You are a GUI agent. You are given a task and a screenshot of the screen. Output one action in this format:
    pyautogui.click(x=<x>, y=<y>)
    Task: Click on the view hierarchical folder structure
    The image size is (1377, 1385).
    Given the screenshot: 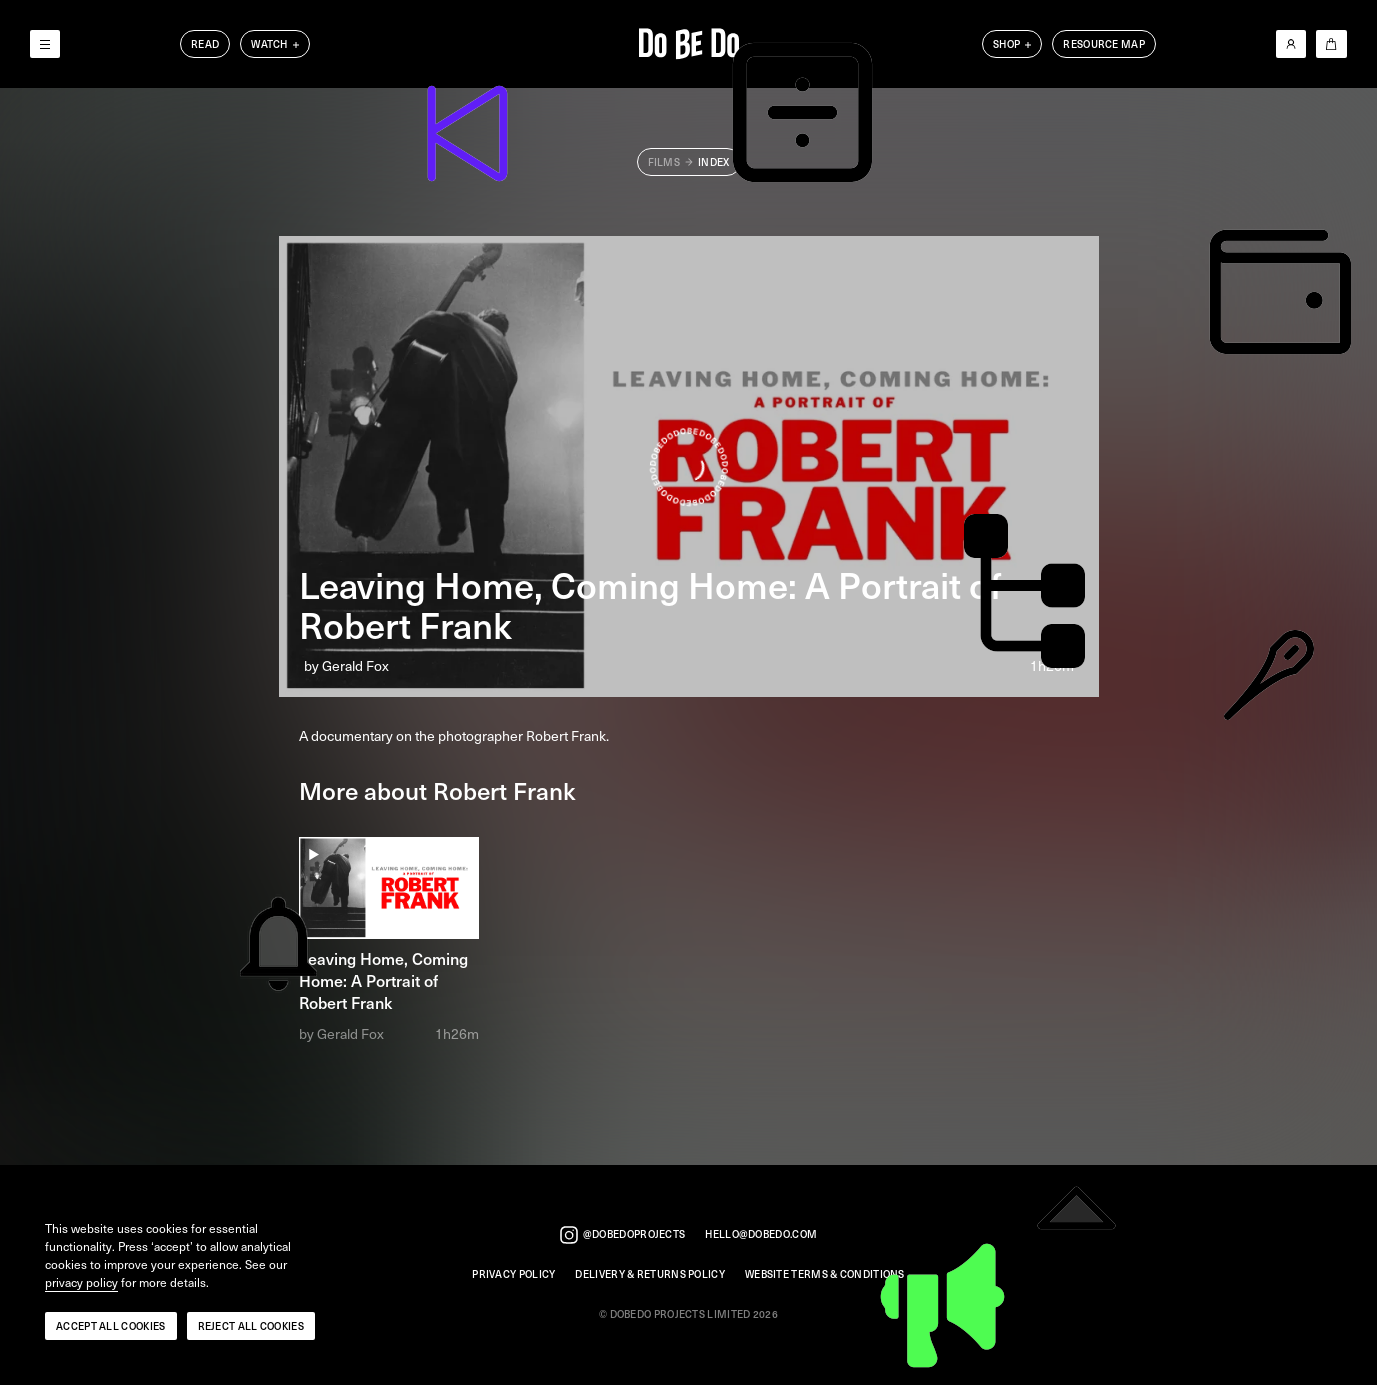 What is the action you would take?
    pyautogui.click(x=1019, y=591)
    